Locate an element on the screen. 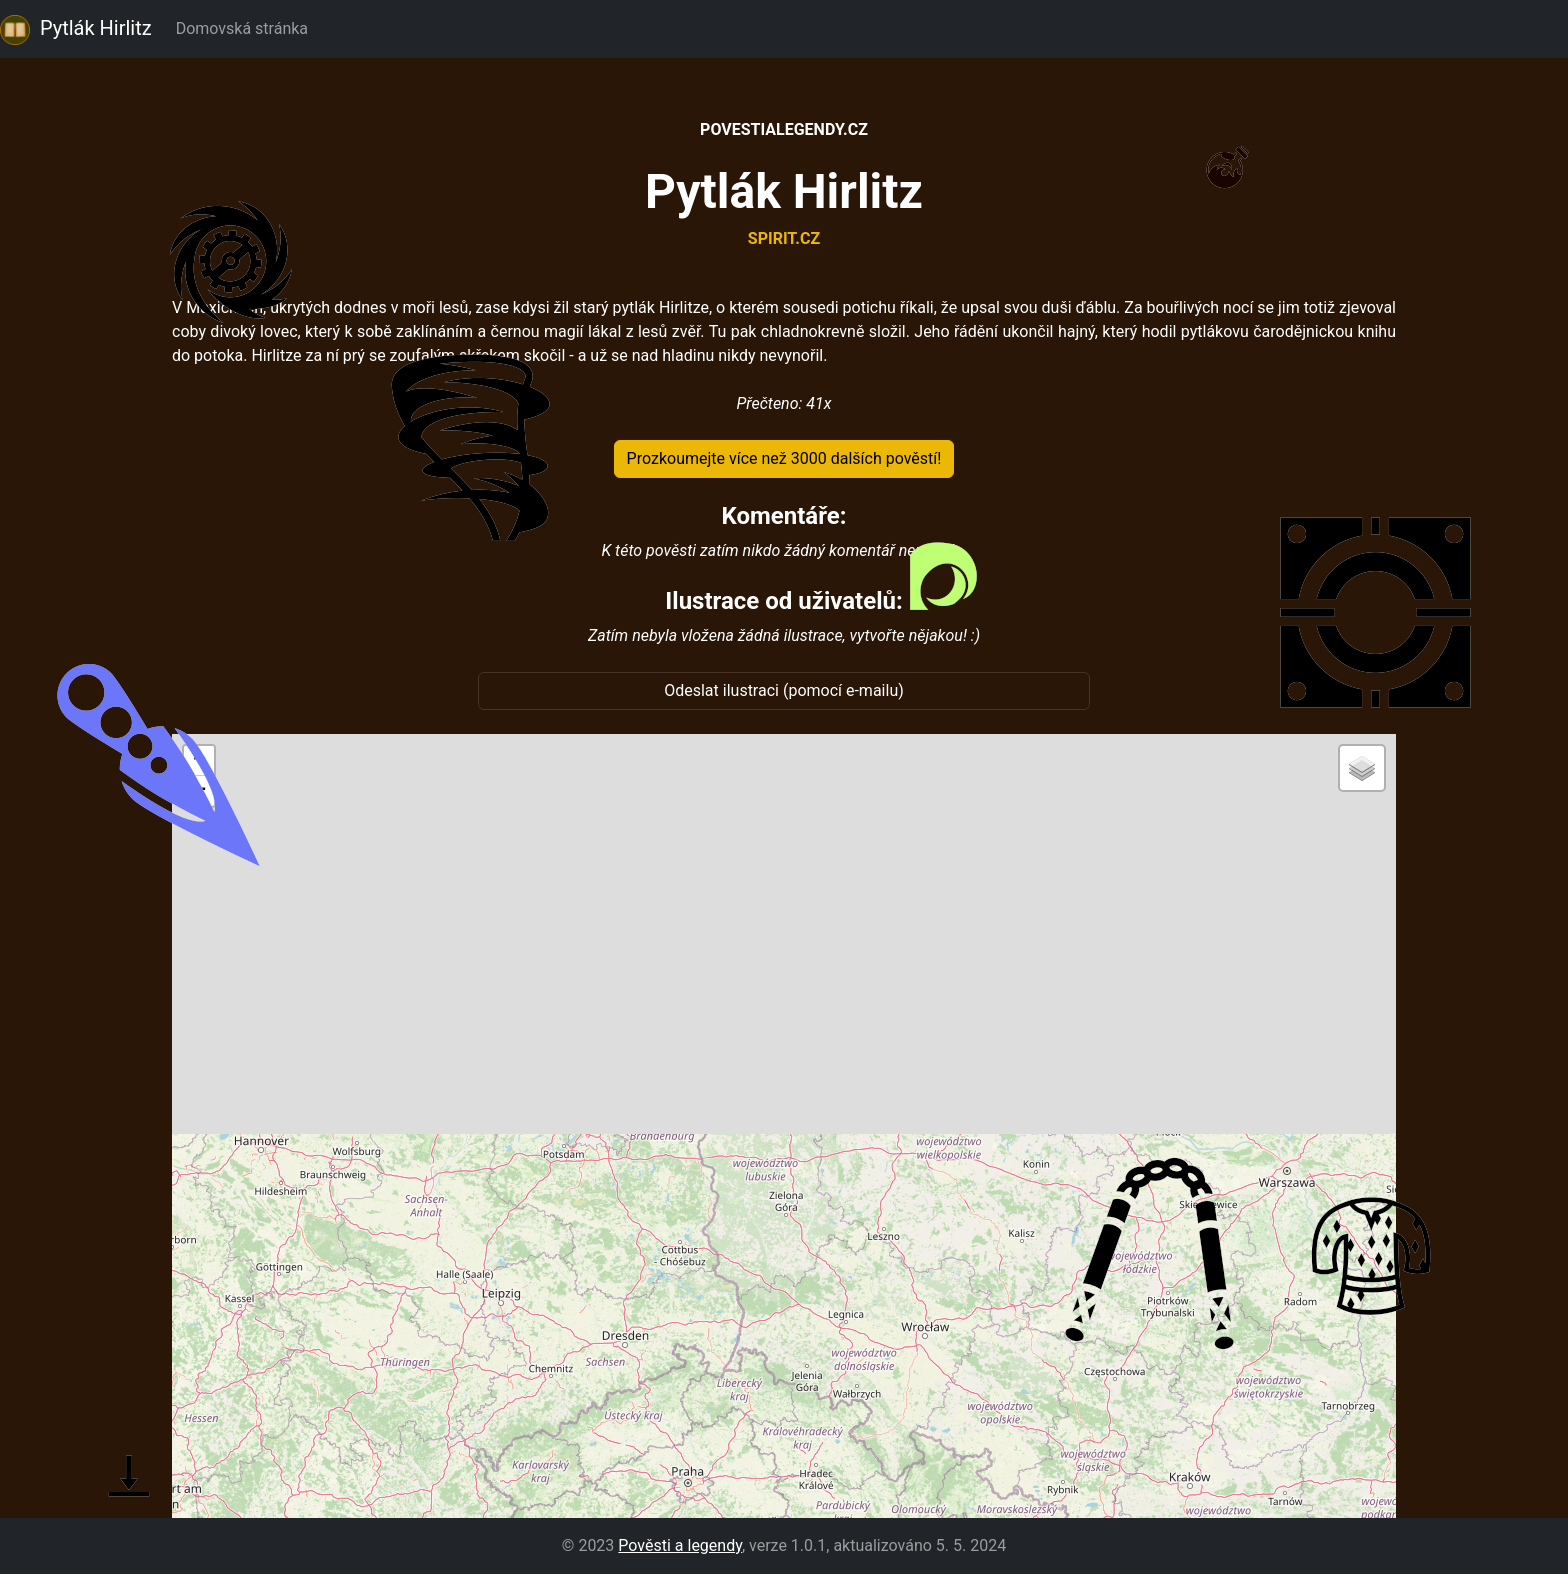  select throwing knife weapon is located at coordinates (159, 766).